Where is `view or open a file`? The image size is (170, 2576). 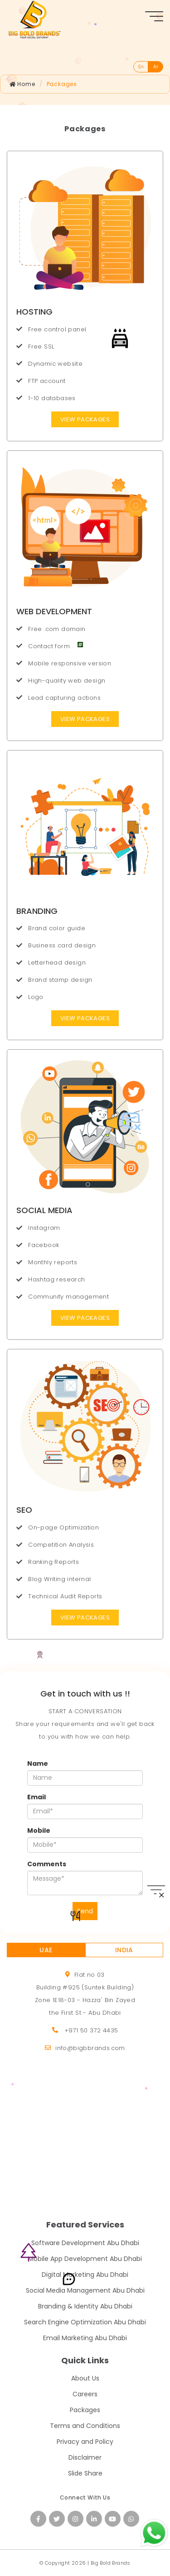 view or open a file is located at coordinates (54, 564).